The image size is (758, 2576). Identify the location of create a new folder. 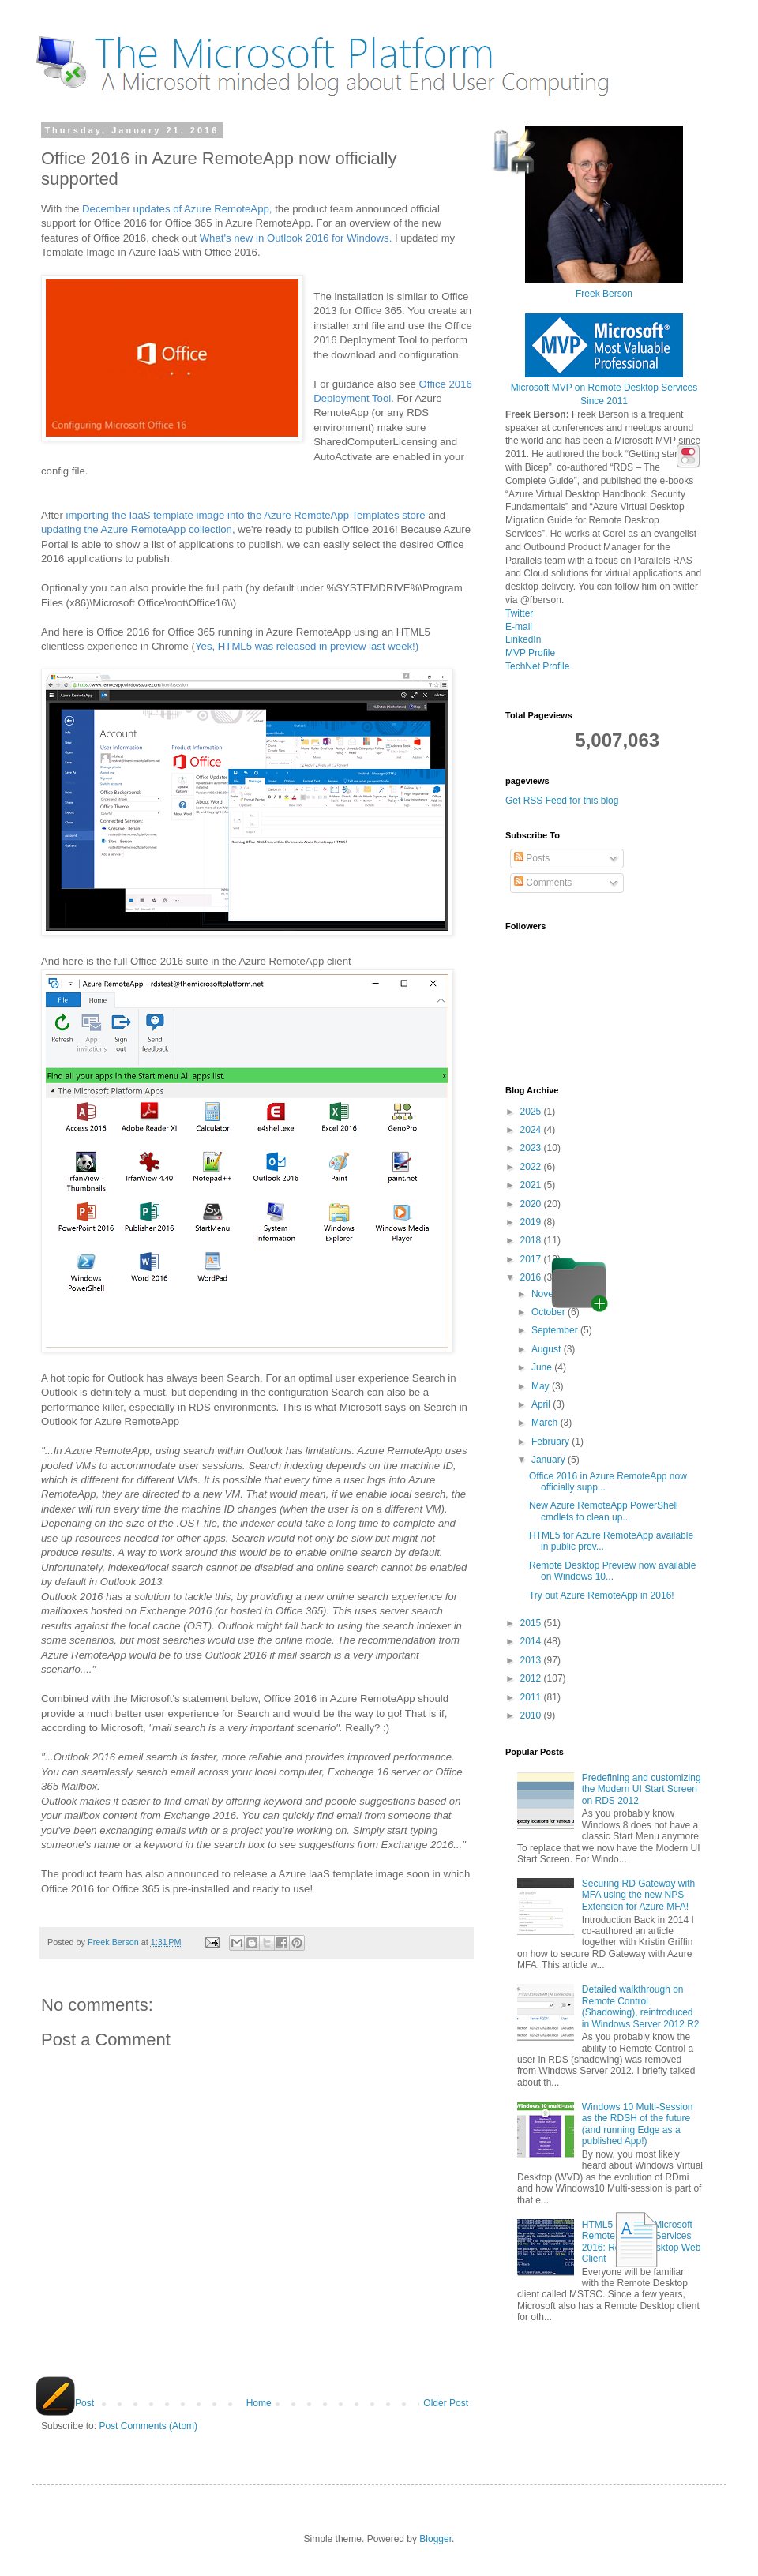
(579, 1283).